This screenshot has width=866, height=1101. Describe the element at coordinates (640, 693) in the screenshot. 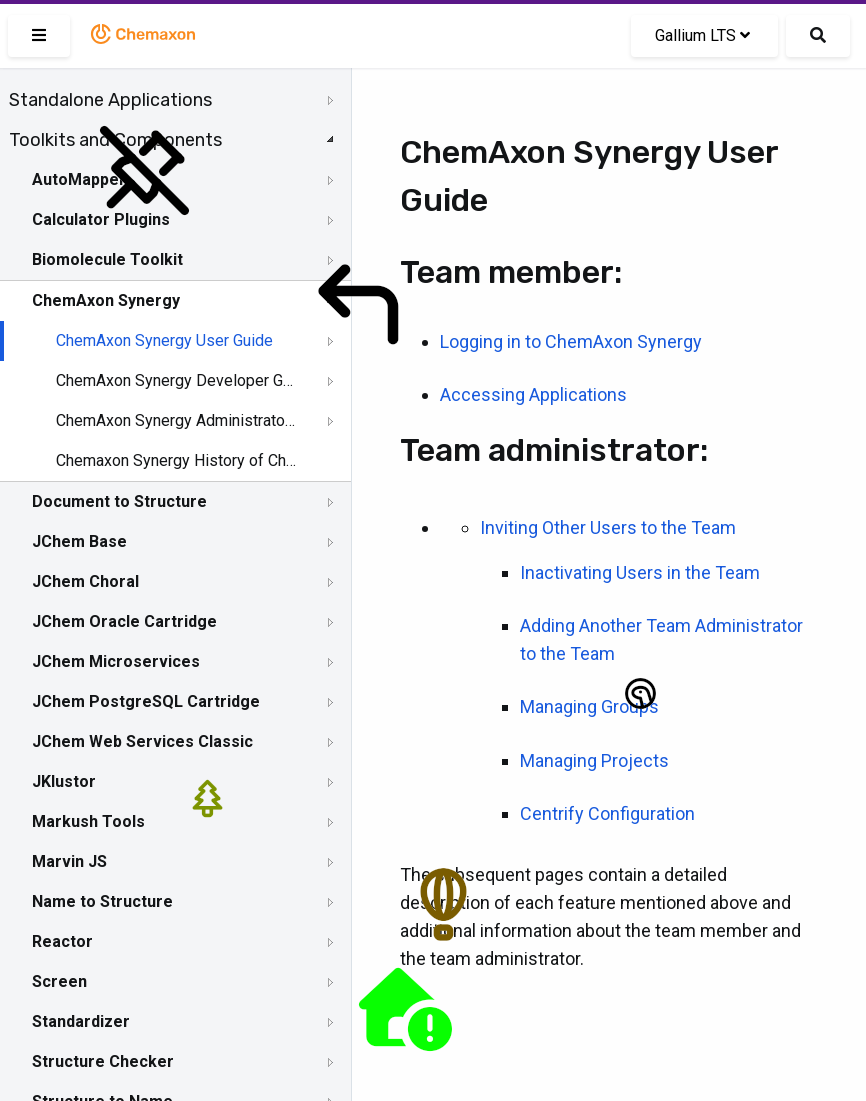

I see `link to Deno runtime or project` at that location.